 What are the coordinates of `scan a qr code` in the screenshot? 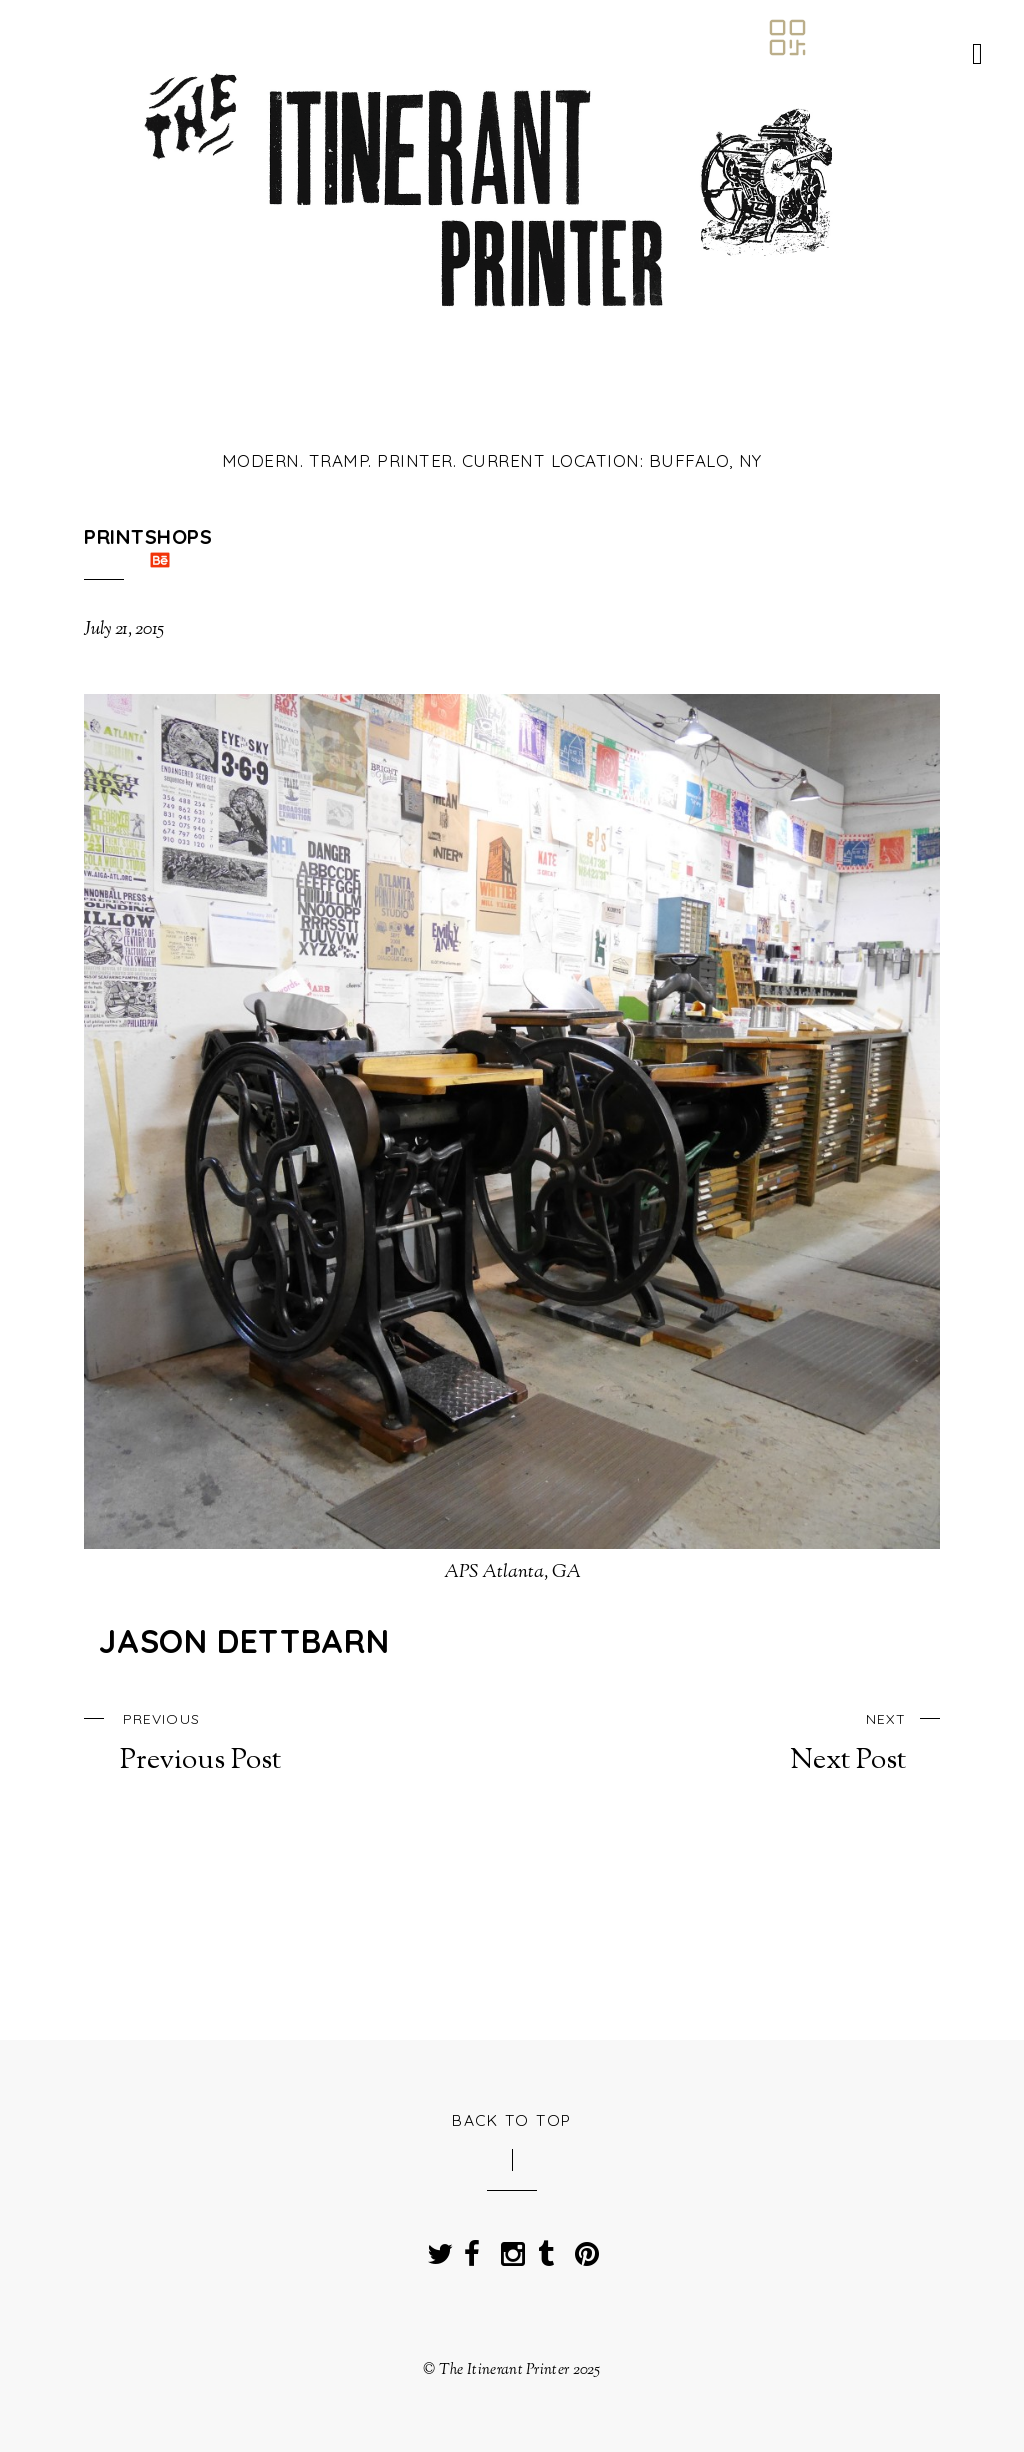 It's located at (787, 37).